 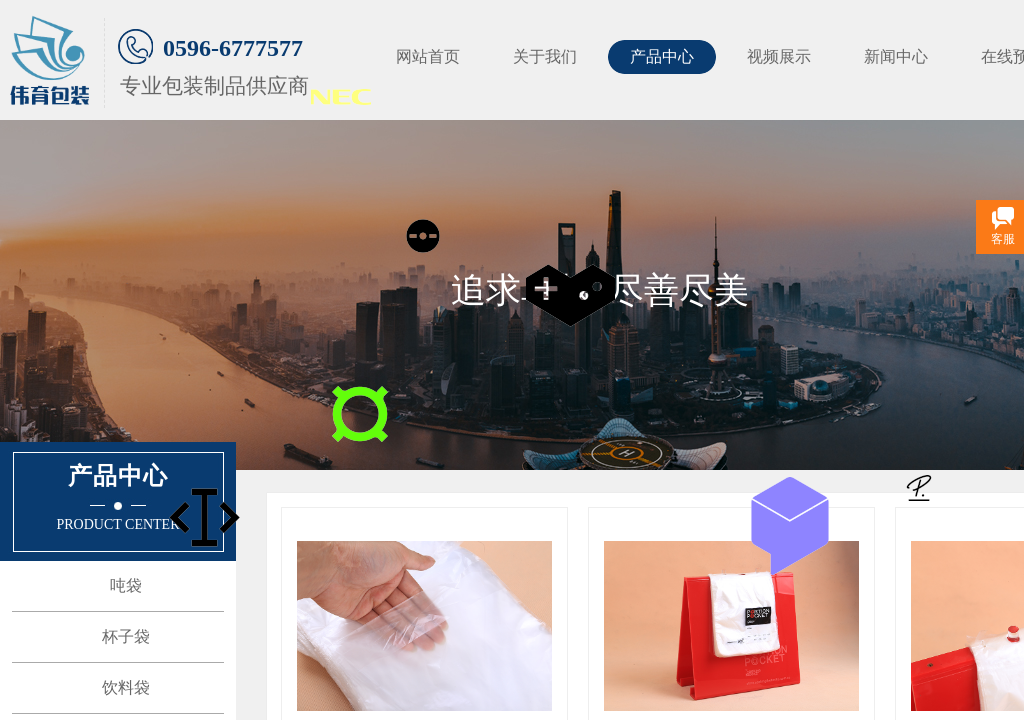 What do you see at coordinates (790, 526) in the screenshot?
I see `access Google Dialogflow conversational AI platform` at bounding box center [790, 526].